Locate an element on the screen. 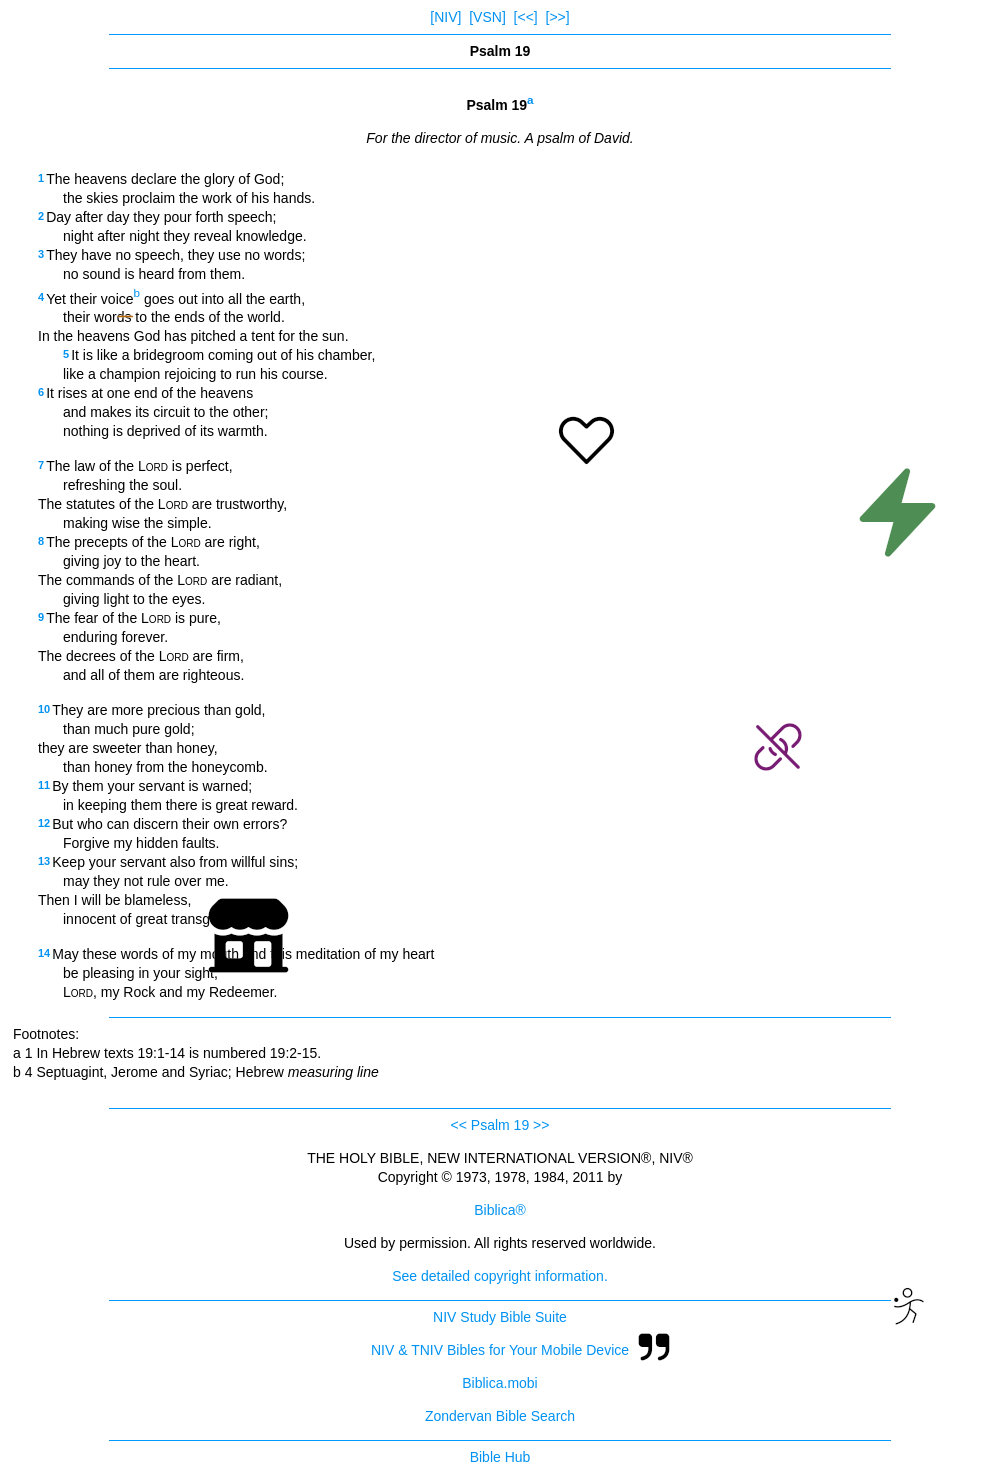 The width and height of the screenshot is (1000, 1474). view store or shop location is located at coordinates (248, 935).